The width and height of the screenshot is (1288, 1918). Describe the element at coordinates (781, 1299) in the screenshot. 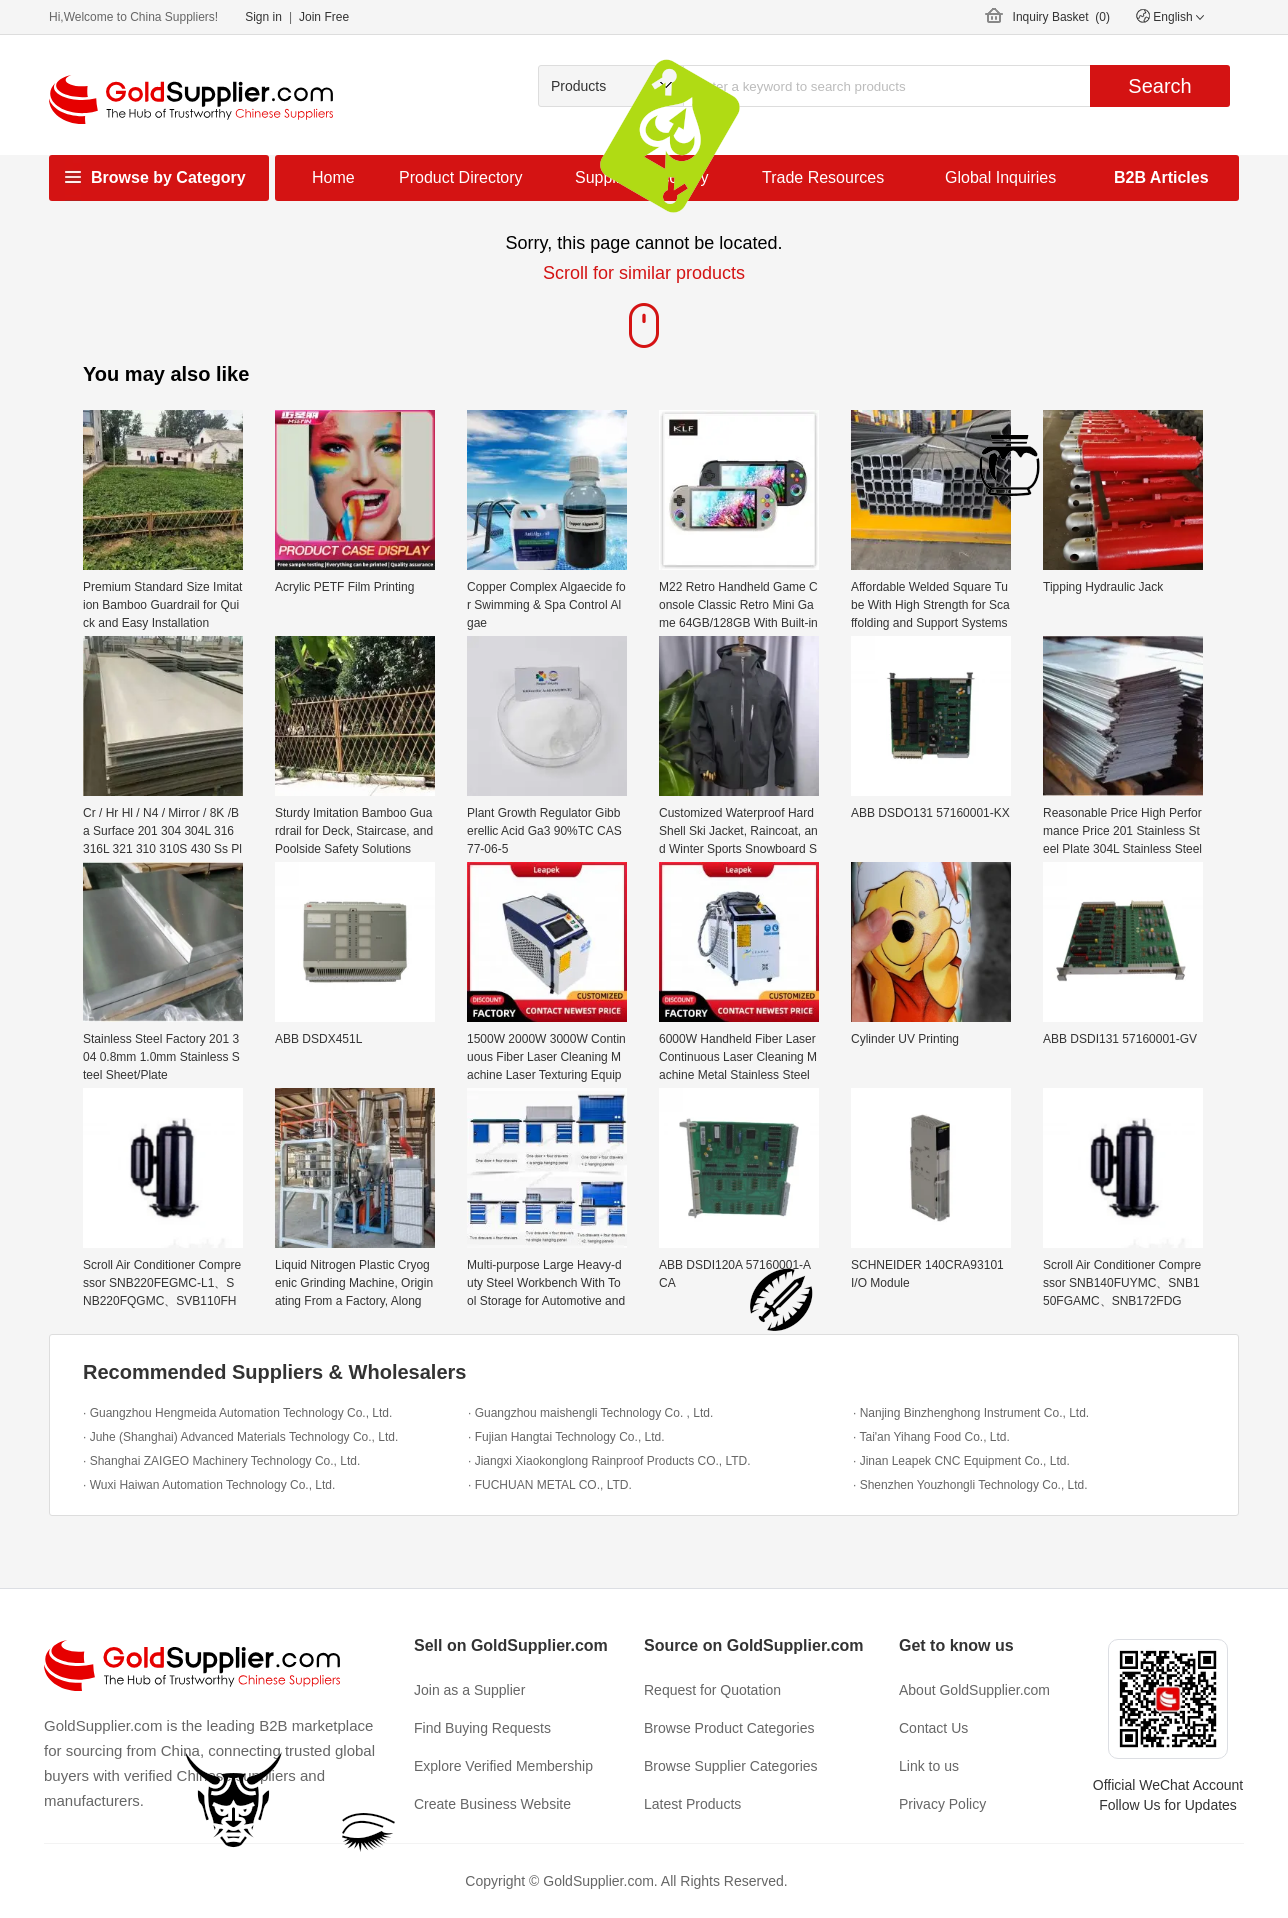

I see `attack or combat action button` at that location.